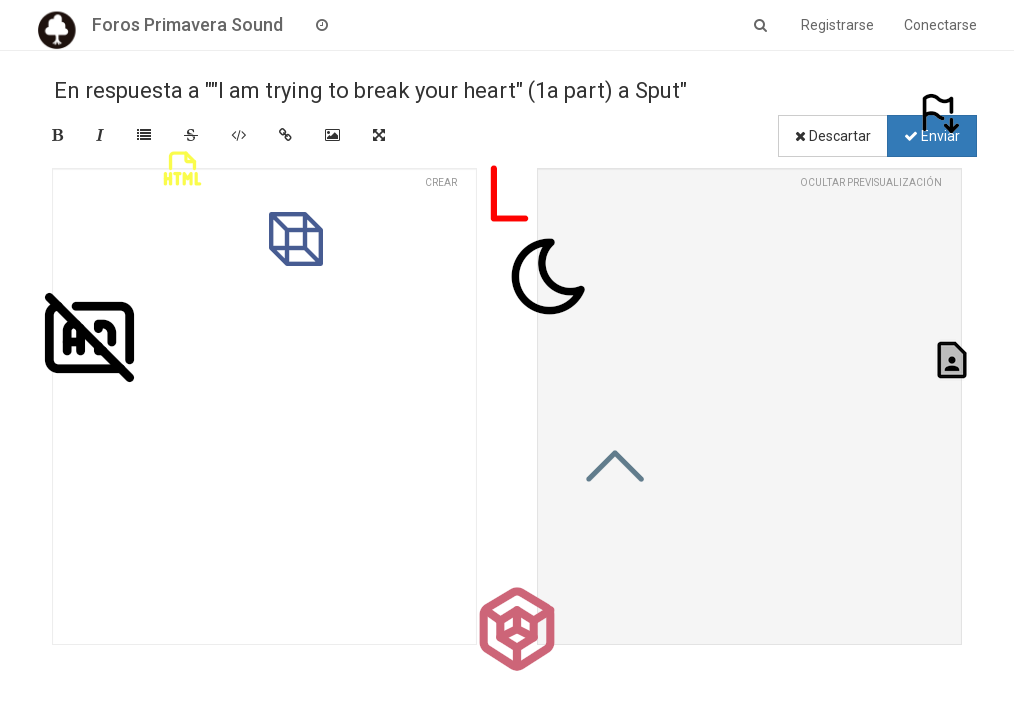  I want to click on indicates a label or item starting with the letter L, so click(509, 193).